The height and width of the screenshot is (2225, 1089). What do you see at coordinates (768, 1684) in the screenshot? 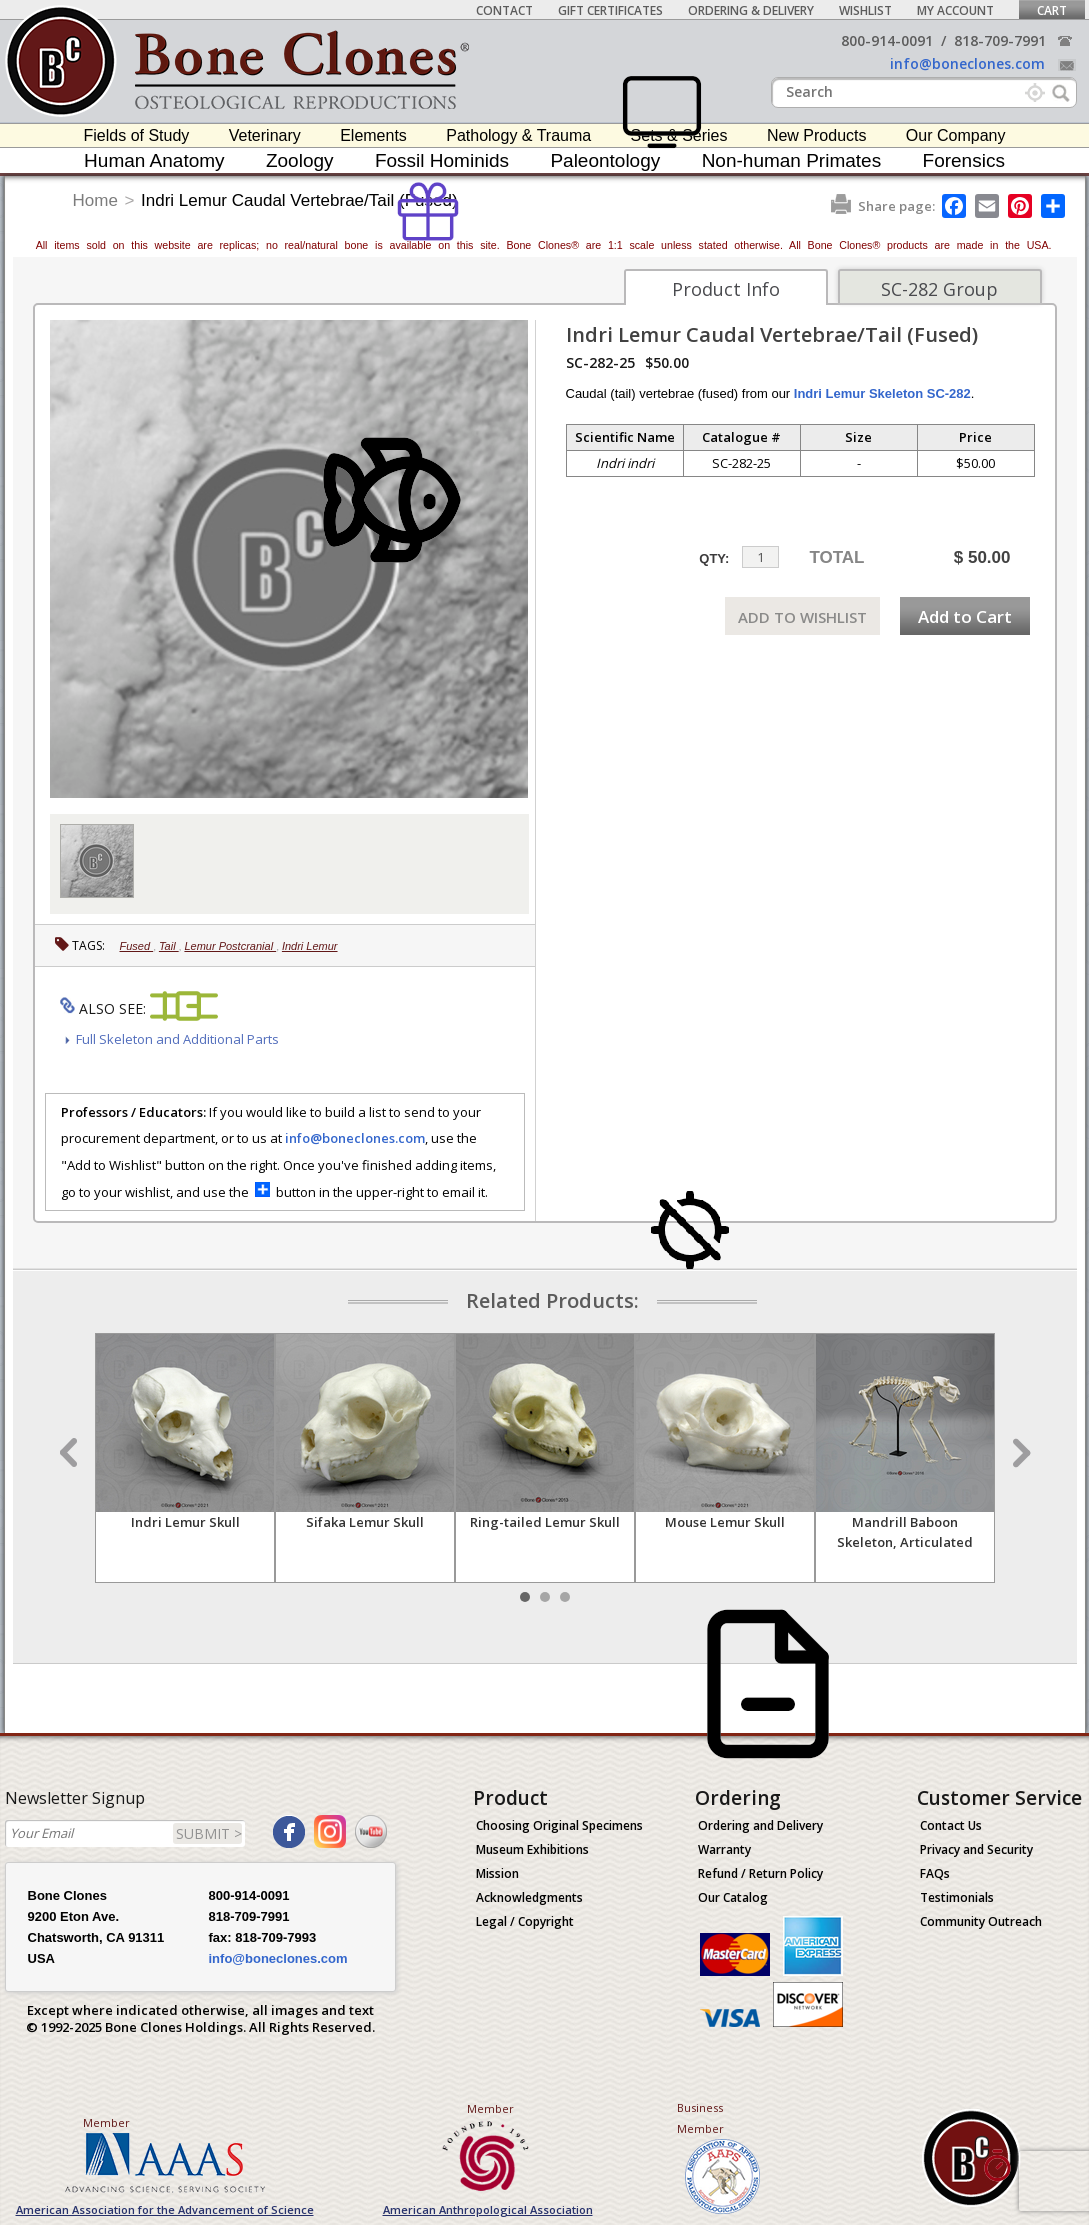
I see `remove content from a file` at bounding box center [768, 1684].